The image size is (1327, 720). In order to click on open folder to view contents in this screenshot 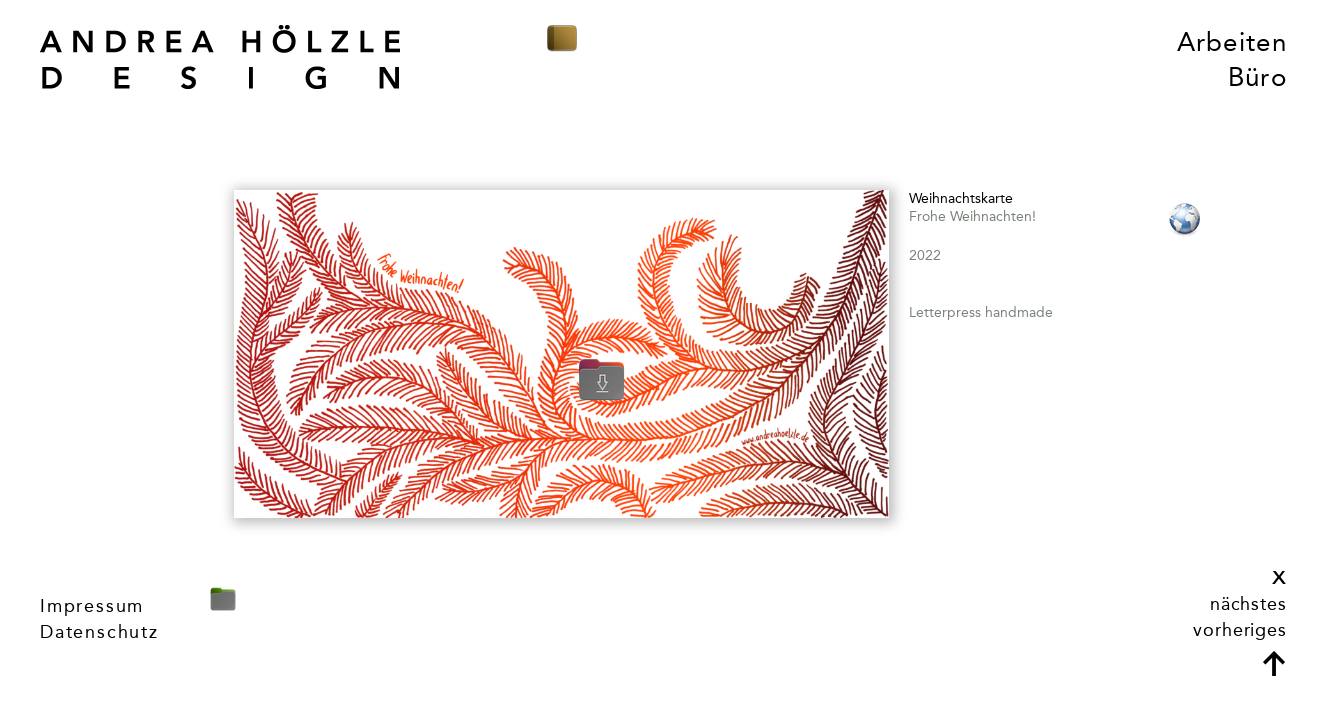, I will do `click(223, 599)`.